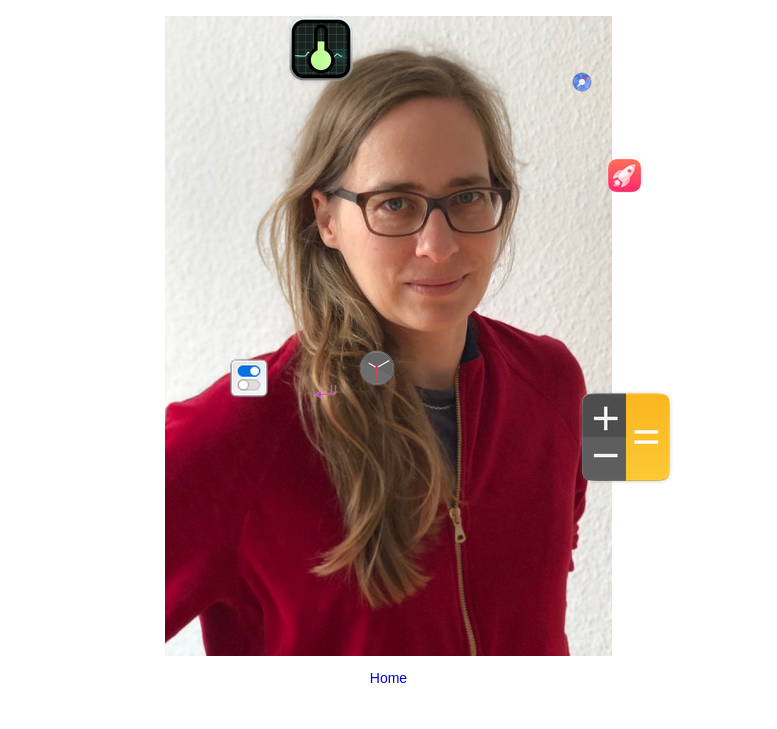  What do you see at coordinates (249, 378) in the screenshot?
I see `open system settings or preferences` at bounding box center [249, 378].